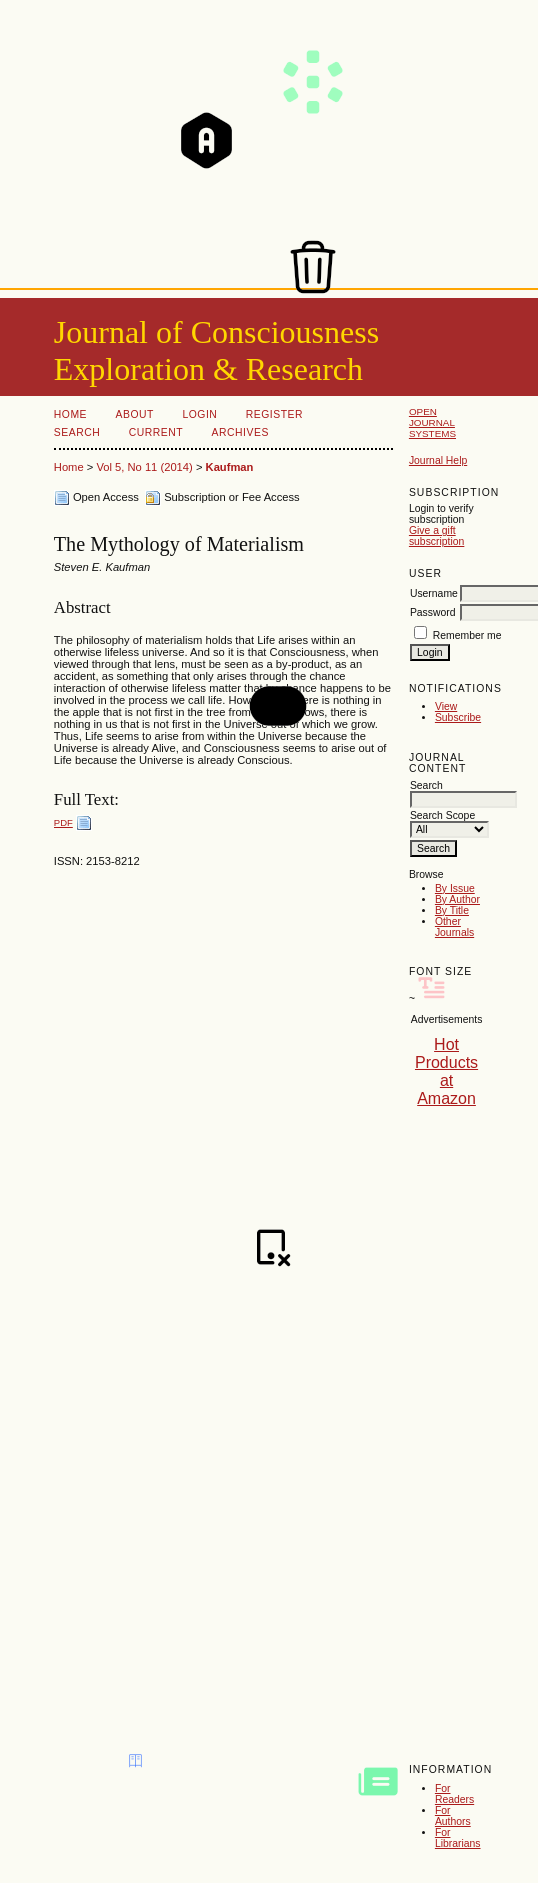 The width and height of the screenshot is (538, 1883). Describe the element at coordinates (313, 82) in the screenshot. I see `denodo brand logo` at that location.